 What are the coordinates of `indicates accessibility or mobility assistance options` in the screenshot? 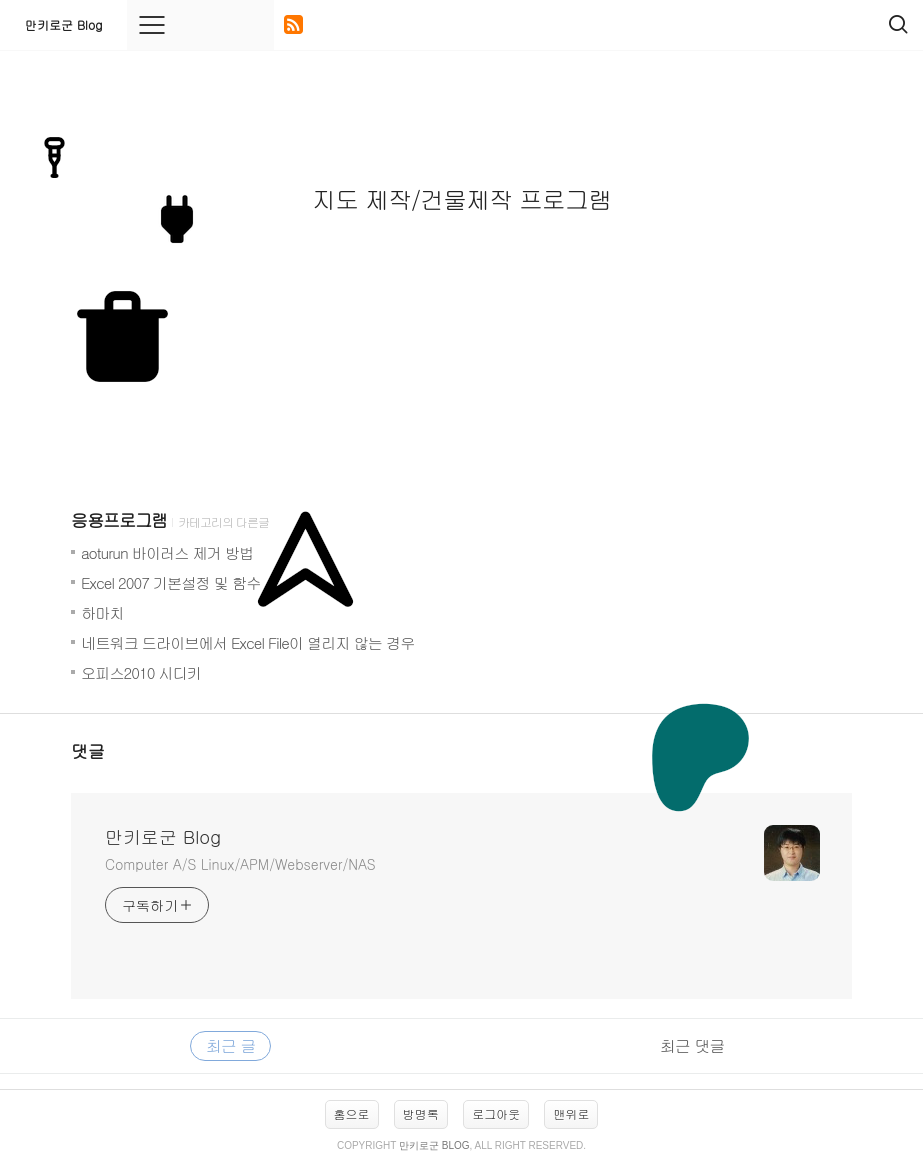 It's located at (54, 157).